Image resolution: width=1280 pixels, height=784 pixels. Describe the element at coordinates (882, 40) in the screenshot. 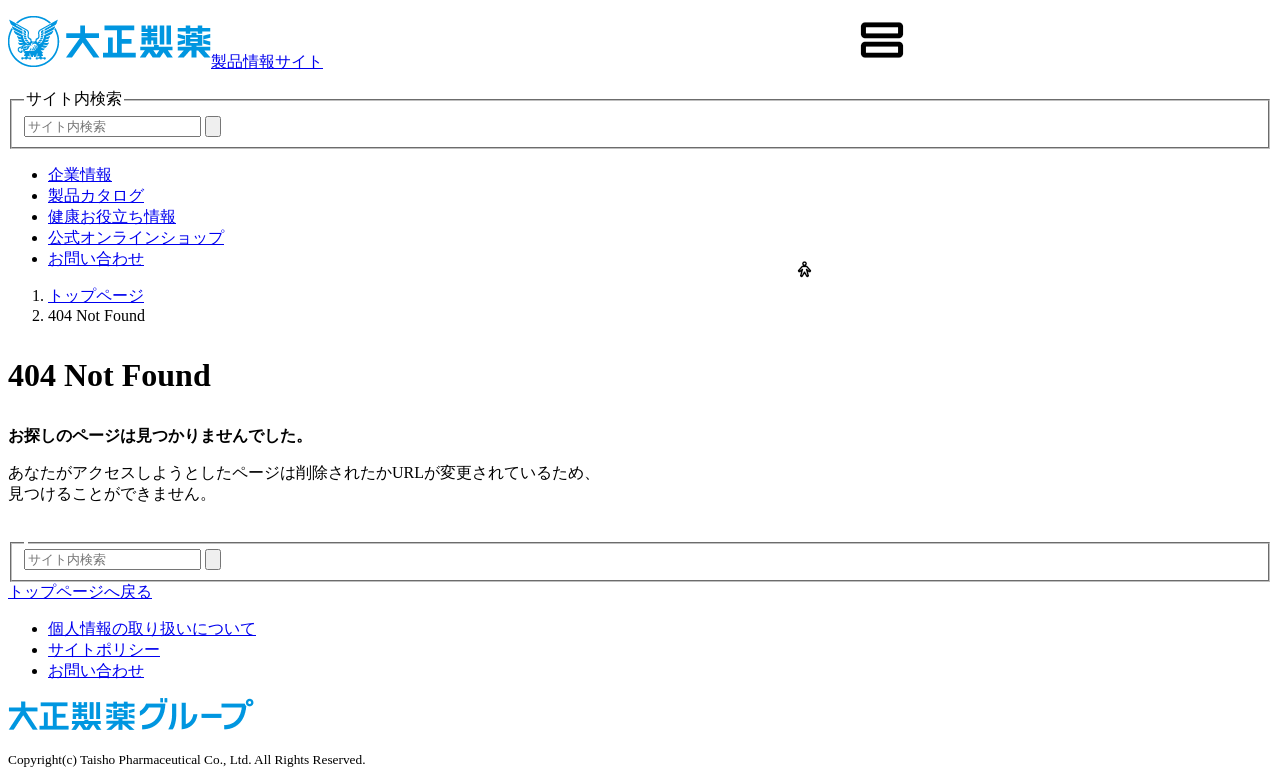

I see `switch to row view layout` at that location.